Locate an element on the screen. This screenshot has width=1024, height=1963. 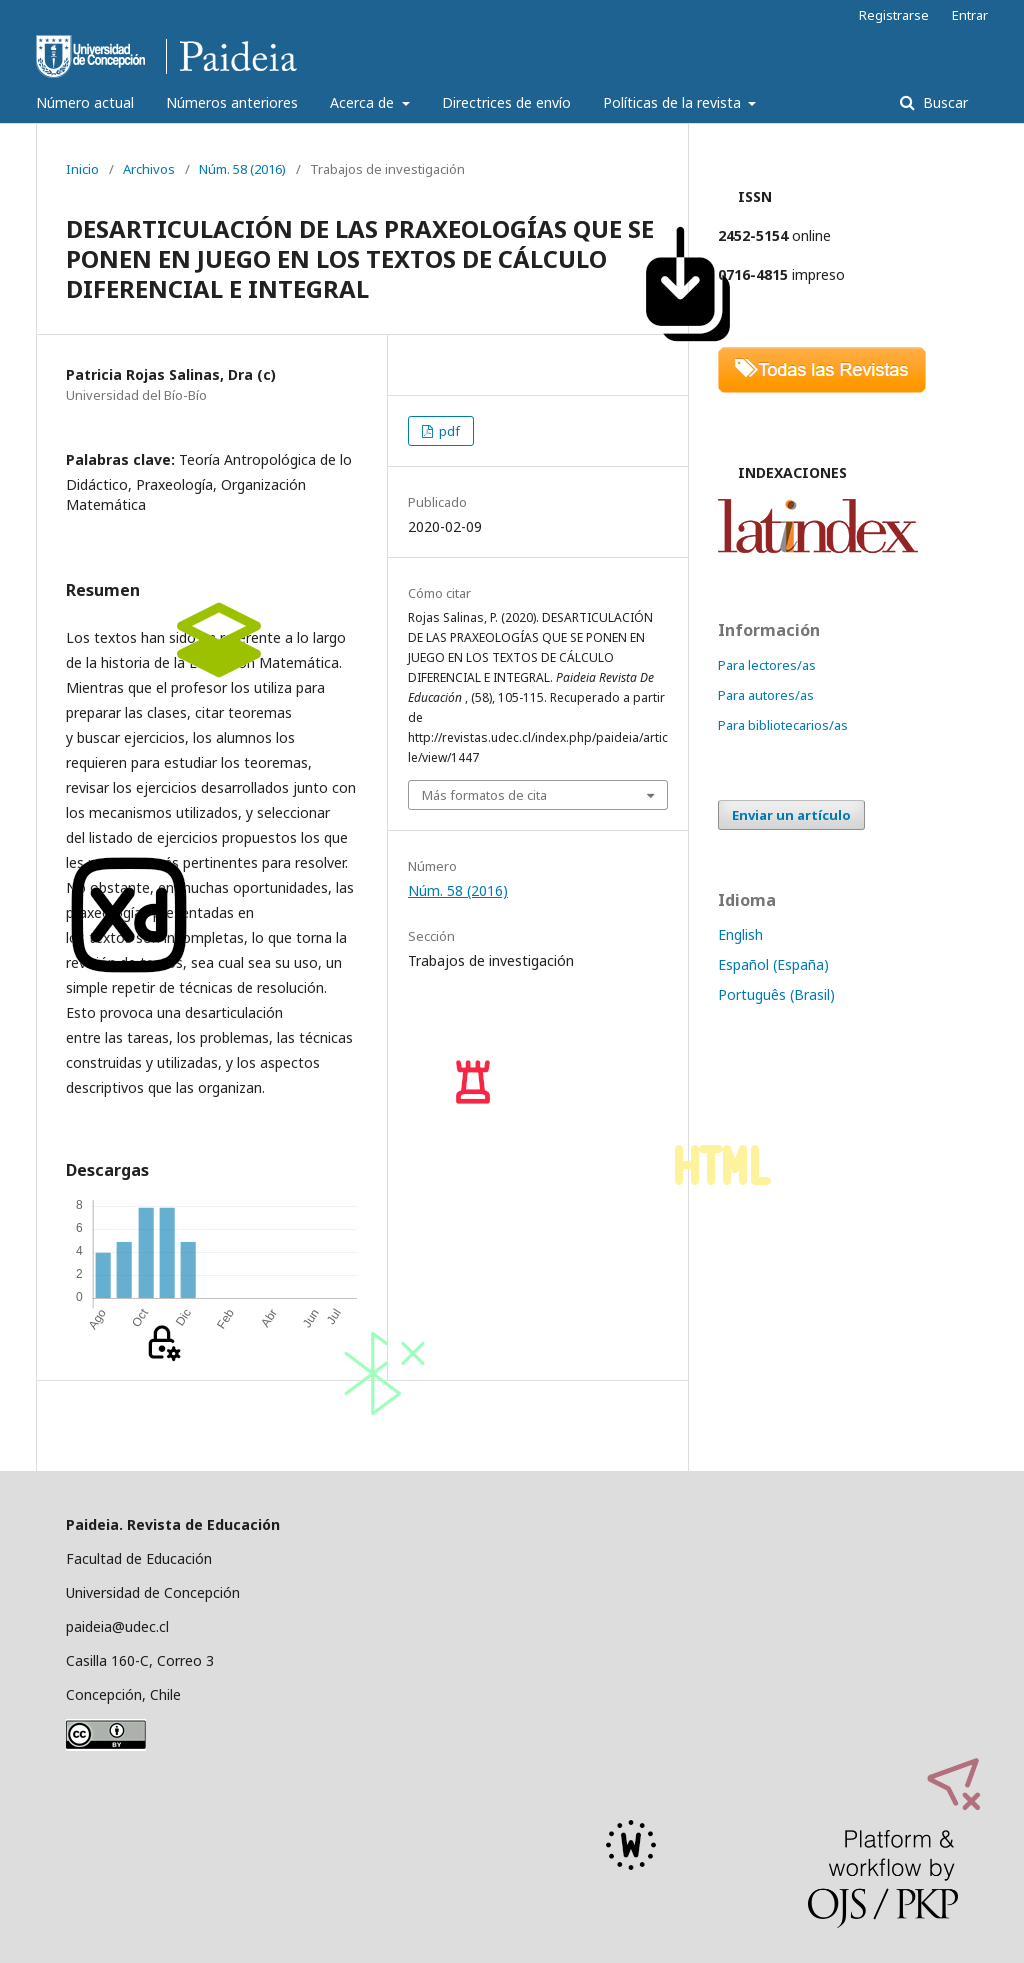
open Adobe XD application is located at coordinates (129, 915).